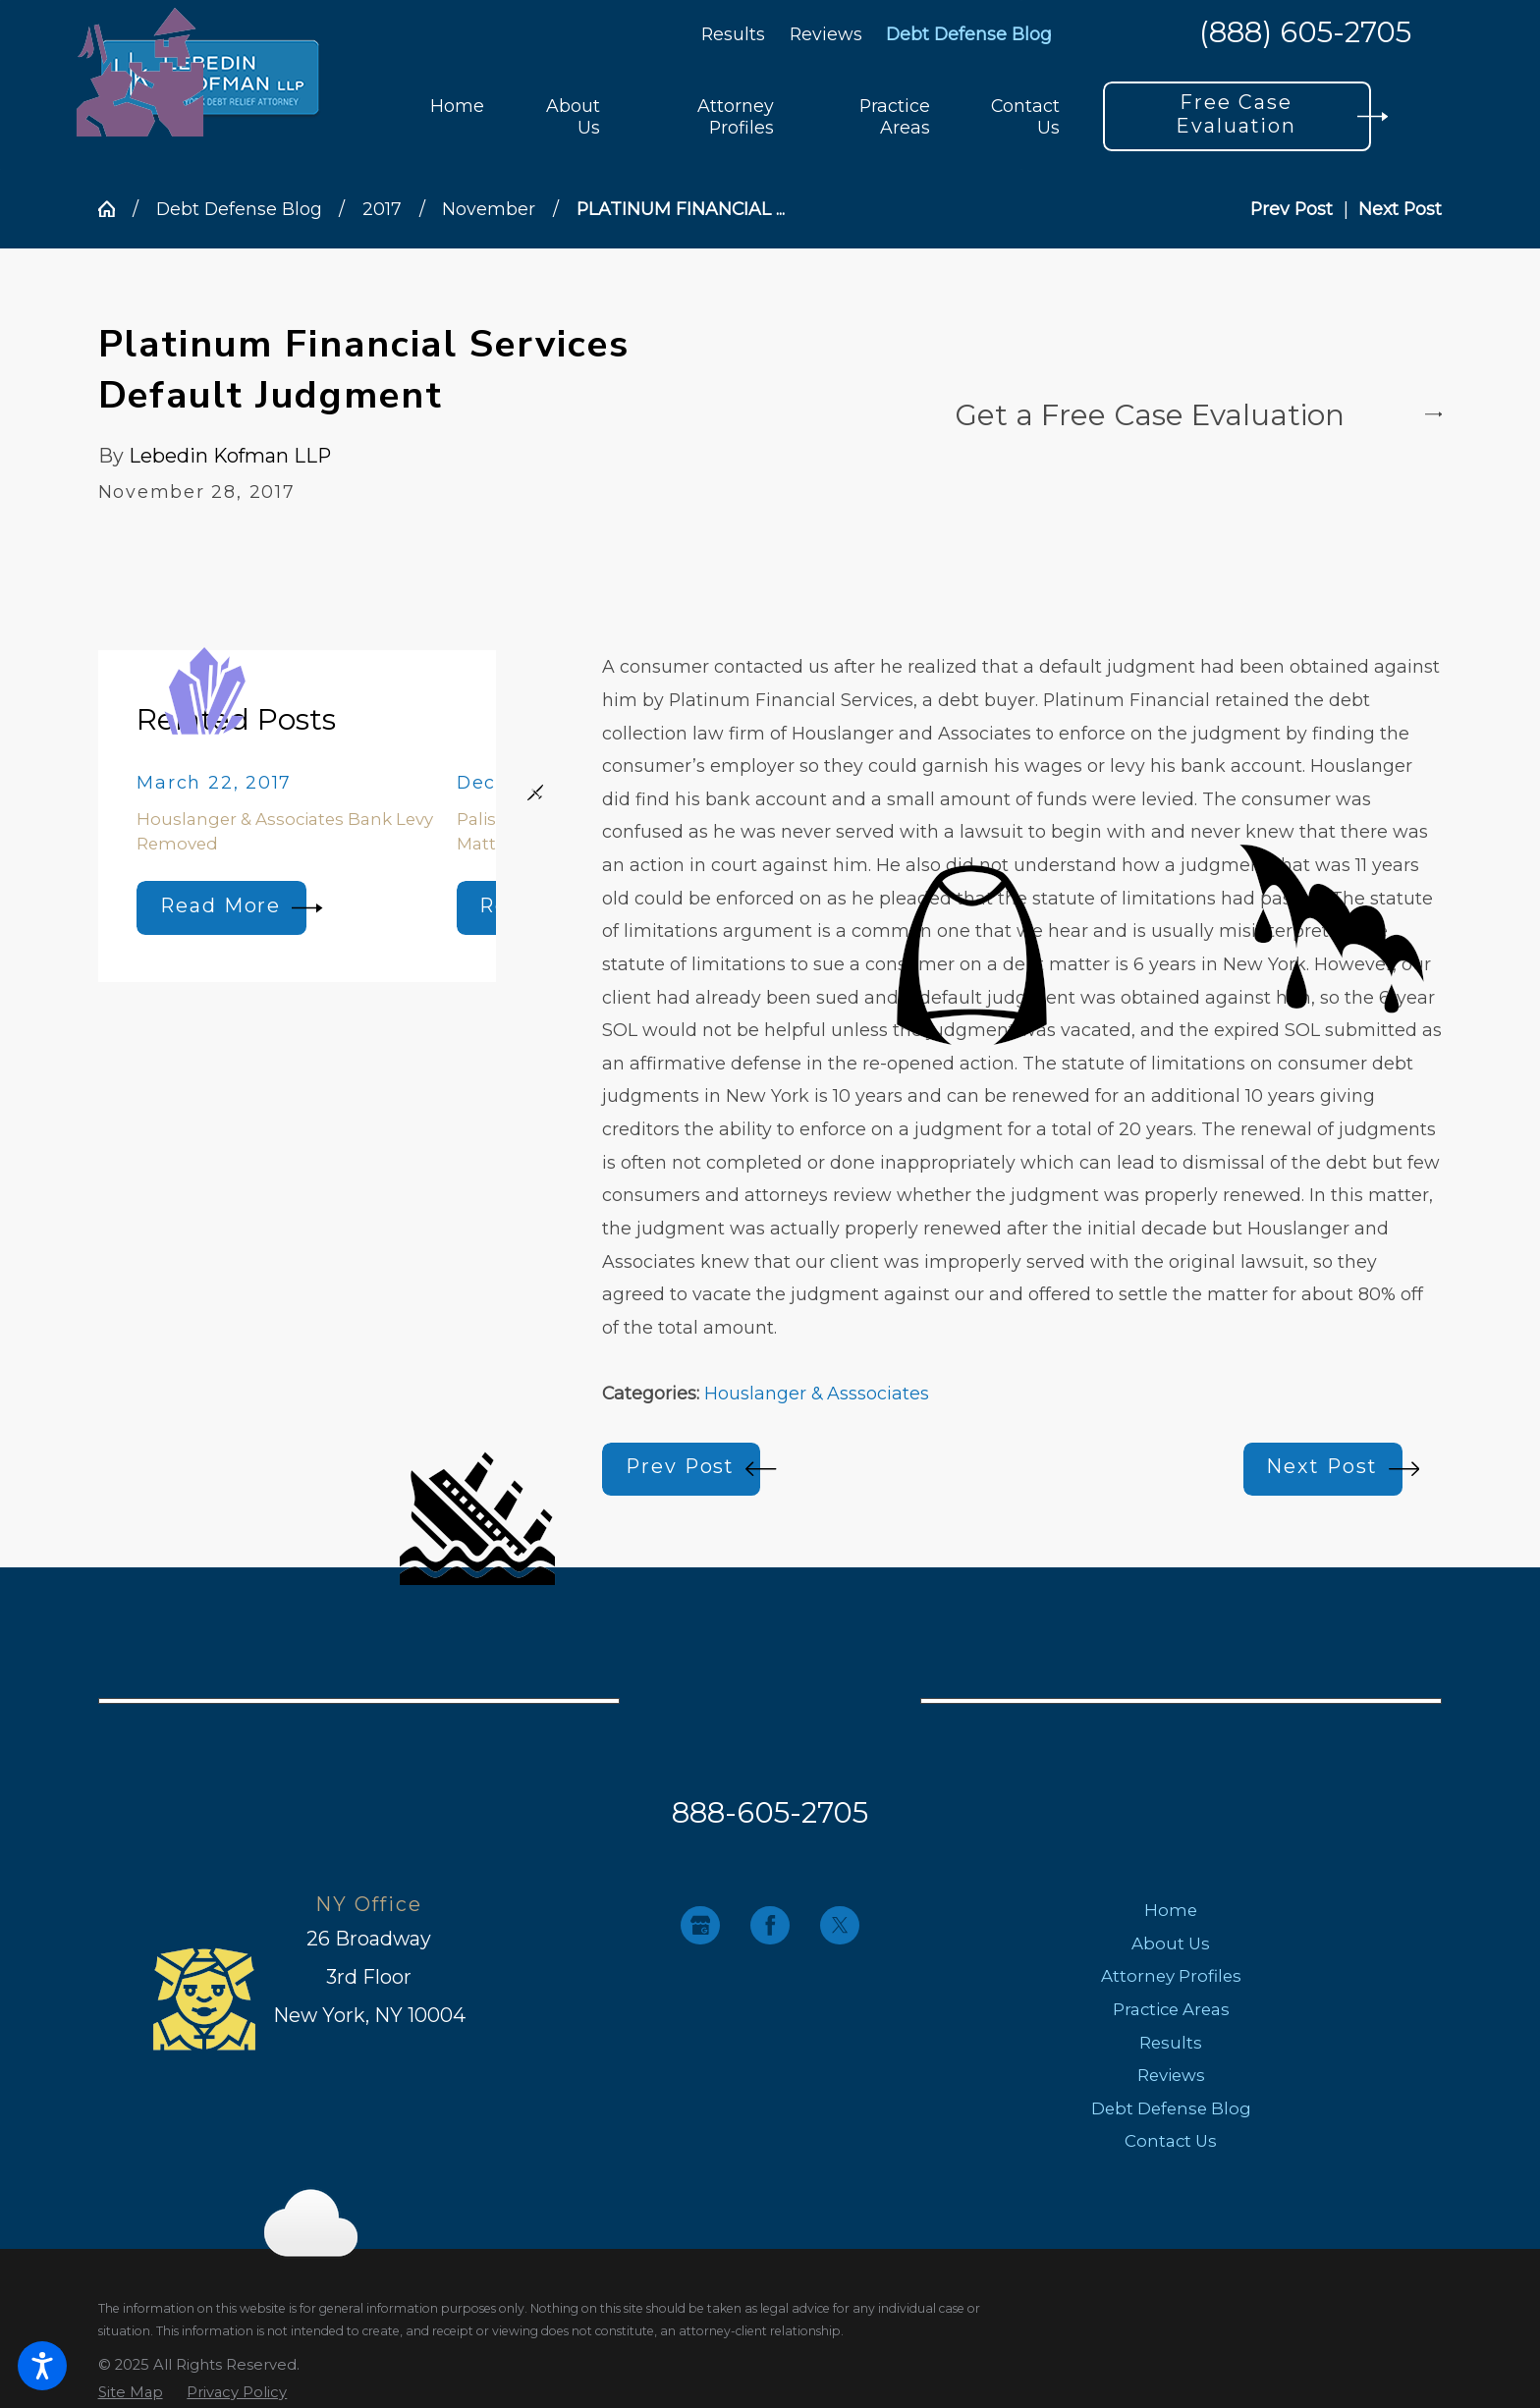 This screenshot has width=1540, height=2408. What do you see at coordinates (1331, 933) in the screenshot?
I see `indicates damage or injury status in a game` at bounding box center [1331, 933].